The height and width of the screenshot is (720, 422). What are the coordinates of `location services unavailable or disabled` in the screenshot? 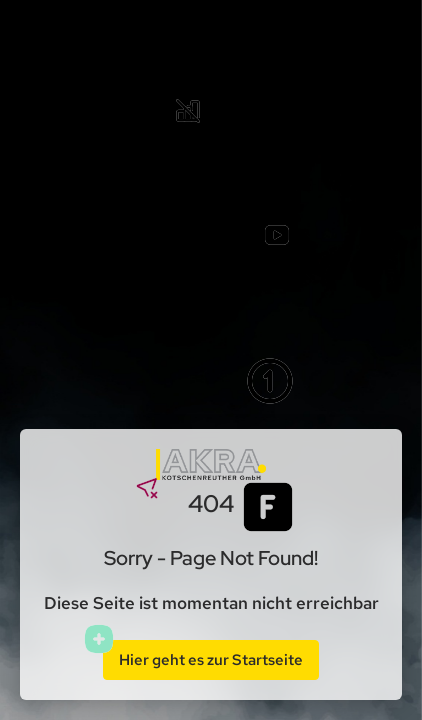 It's located at (147, 488).